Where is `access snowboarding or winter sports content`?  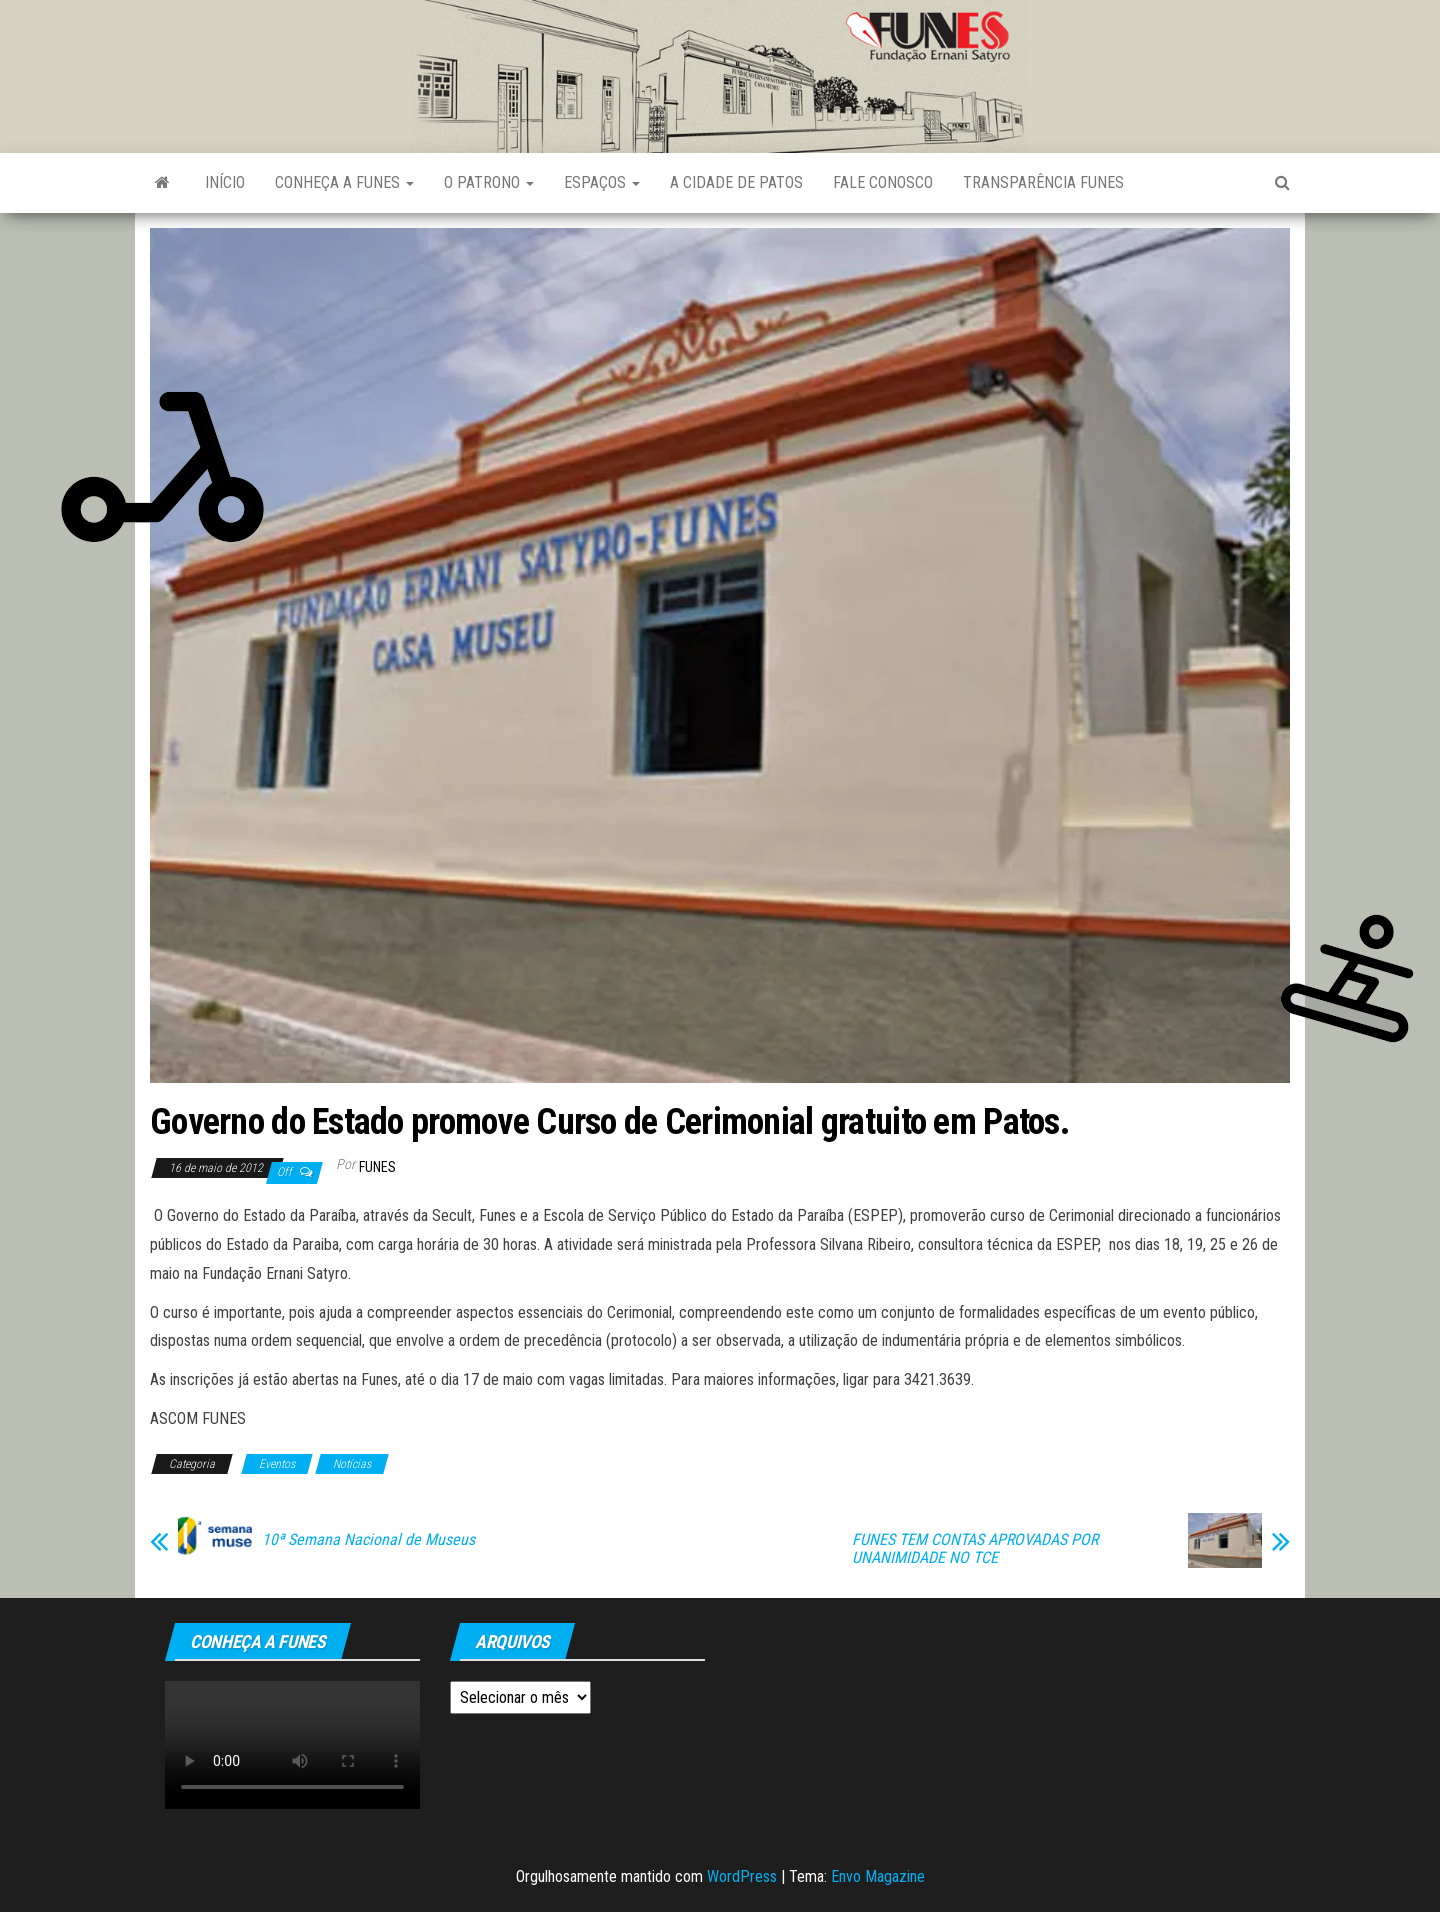 access snowboarding or winter sports content is located at coordinates (1354, 978).